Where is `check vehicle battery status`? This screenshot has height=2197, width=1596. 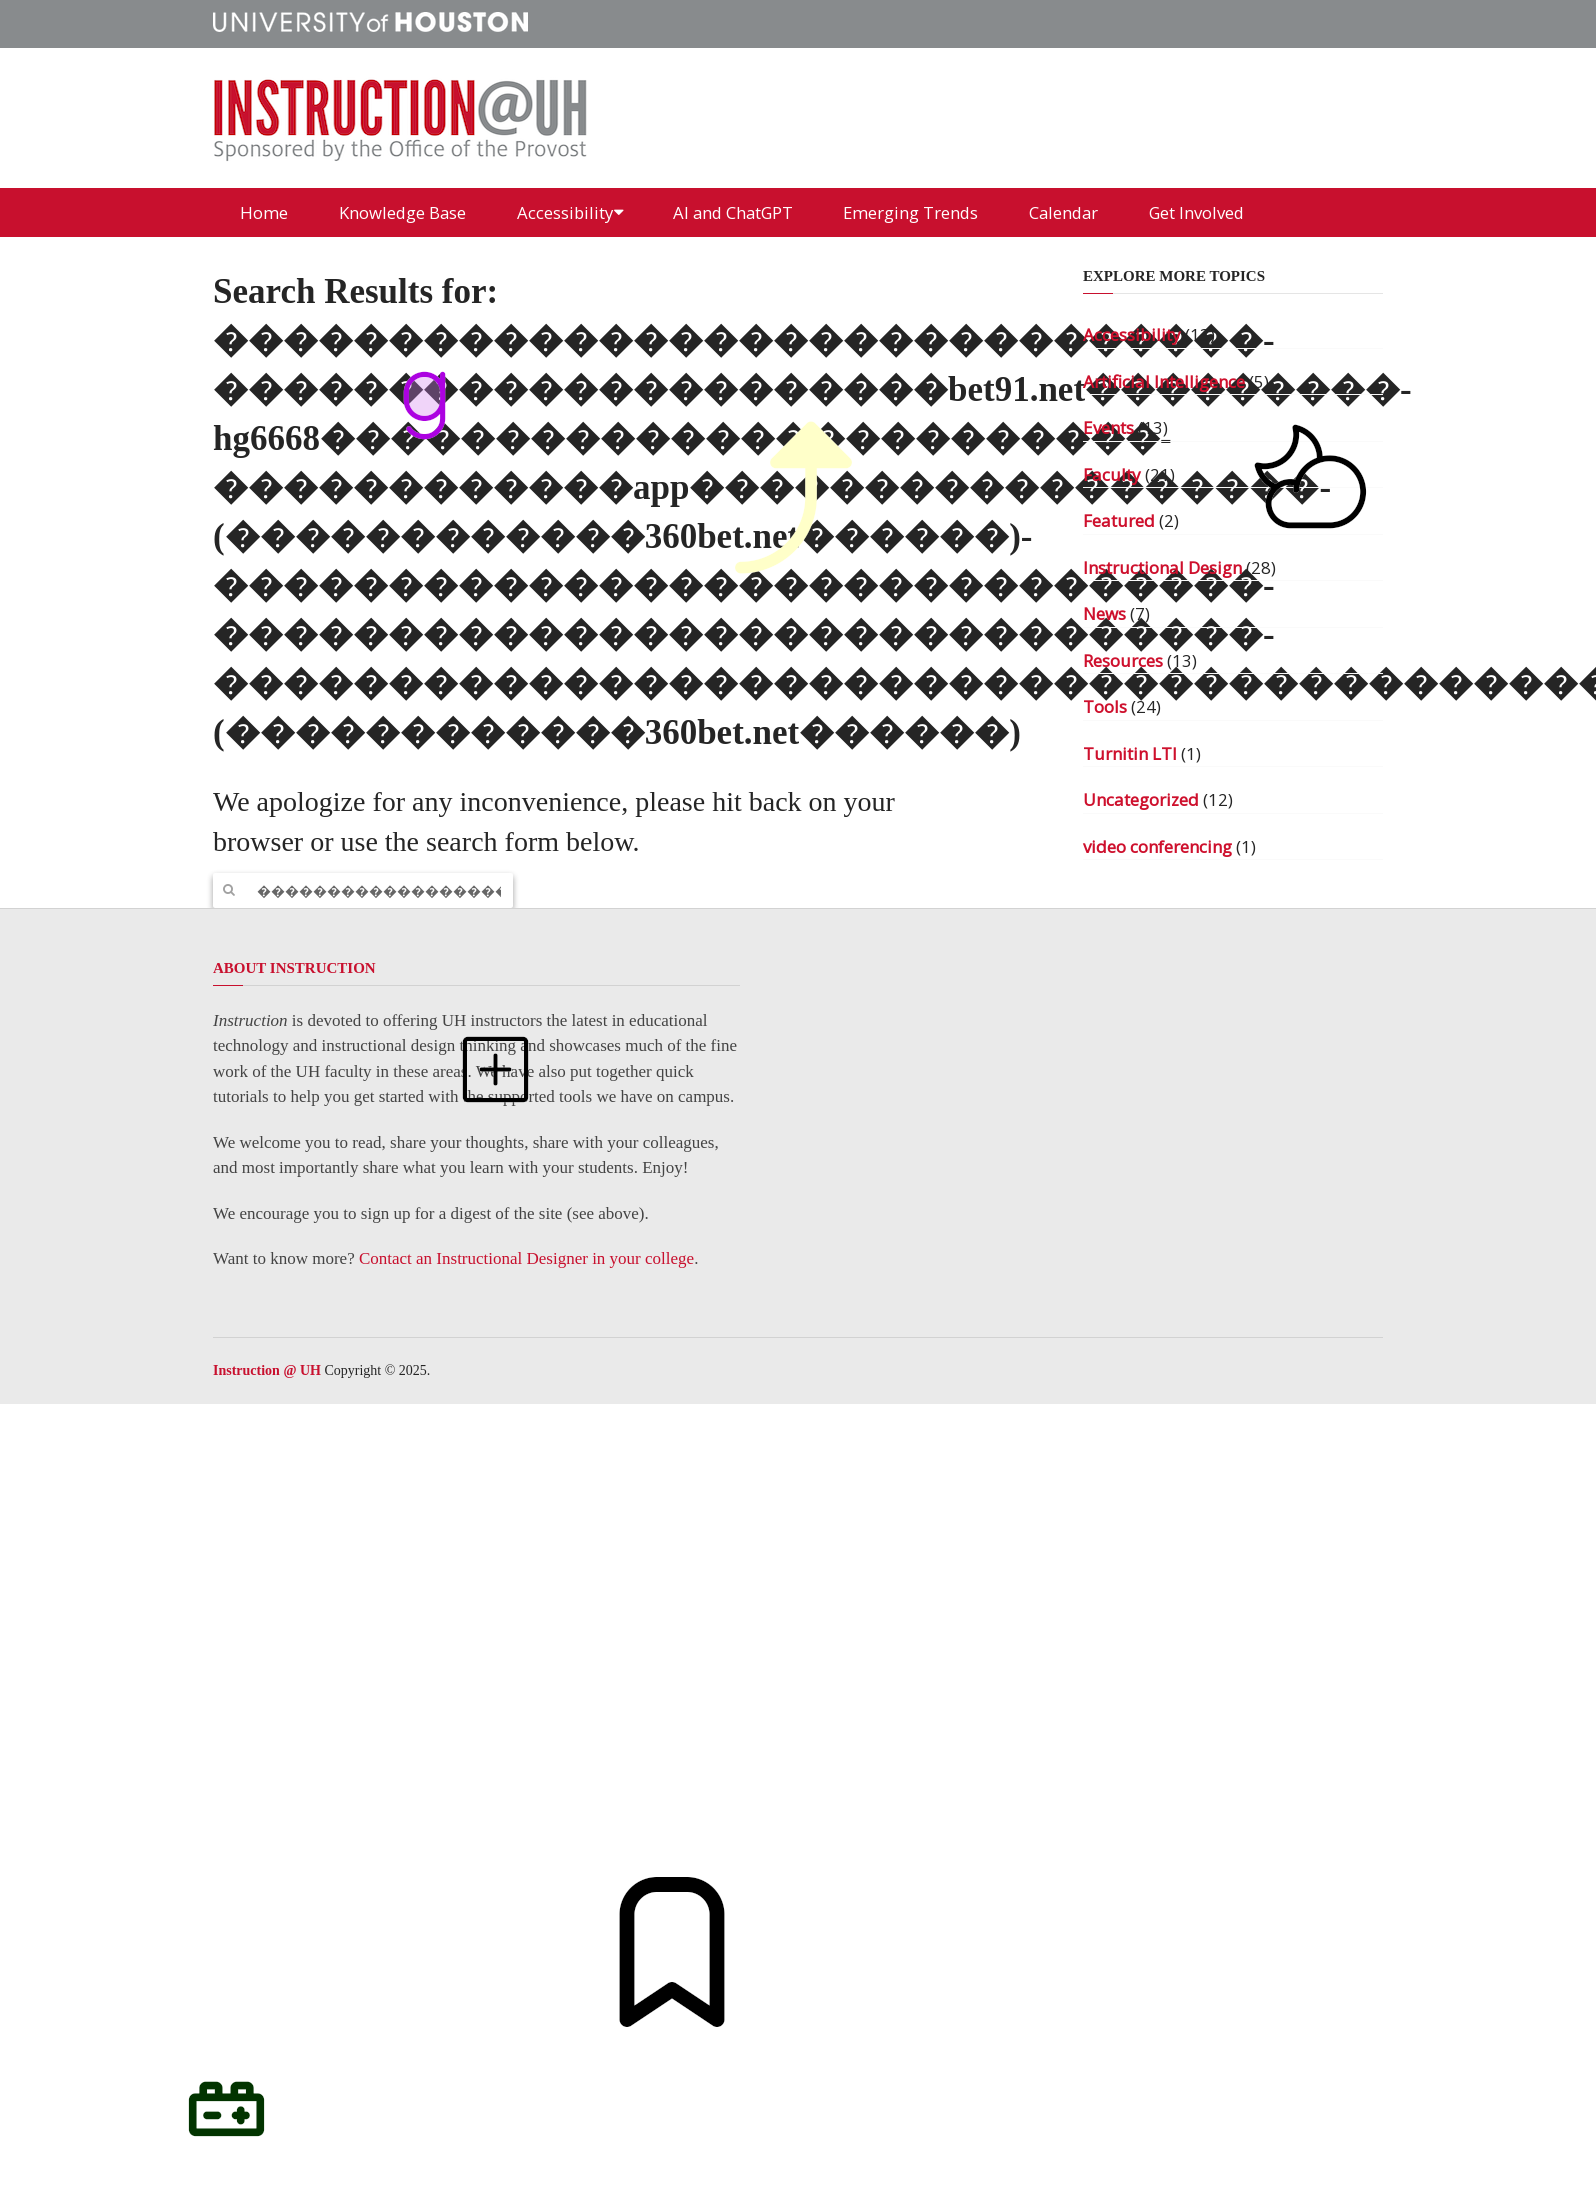
check vehicle battery status is located at coordinates (226, 2111).